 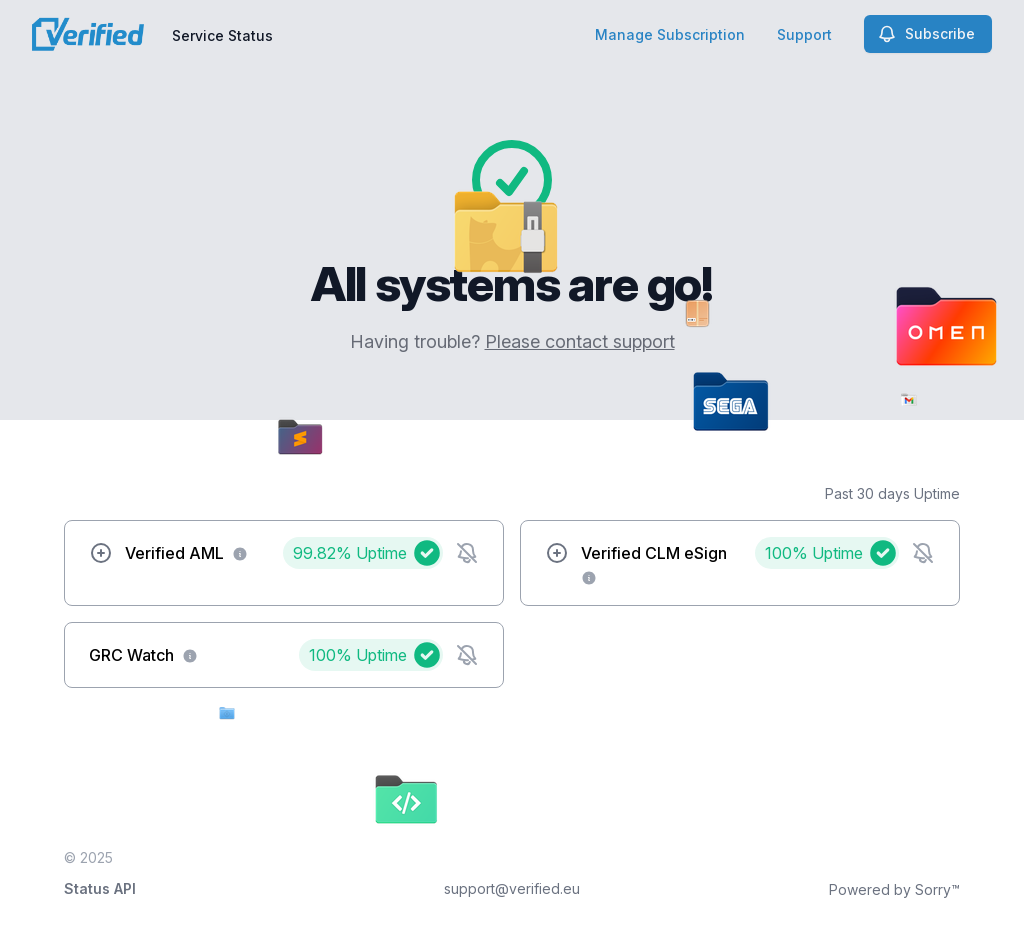 I want to click on open folder containing Gmail messages or exports, so click(x=909, y=400).